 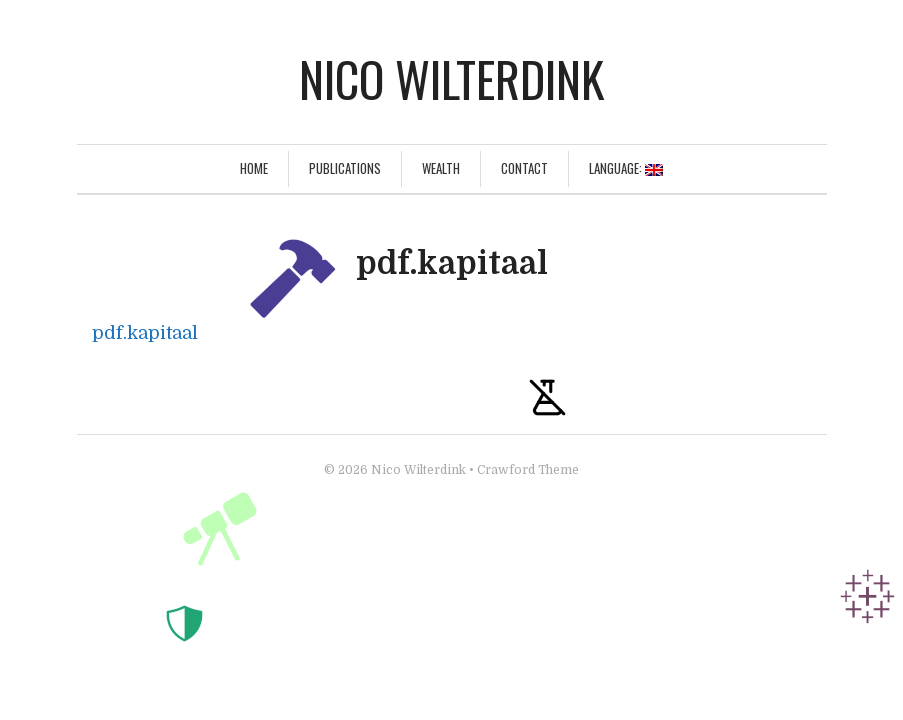 What do you see at coordinates (184, 623) in the screenshot?
I see `indicates partial security or protection status` at bounding box center [184, 623].